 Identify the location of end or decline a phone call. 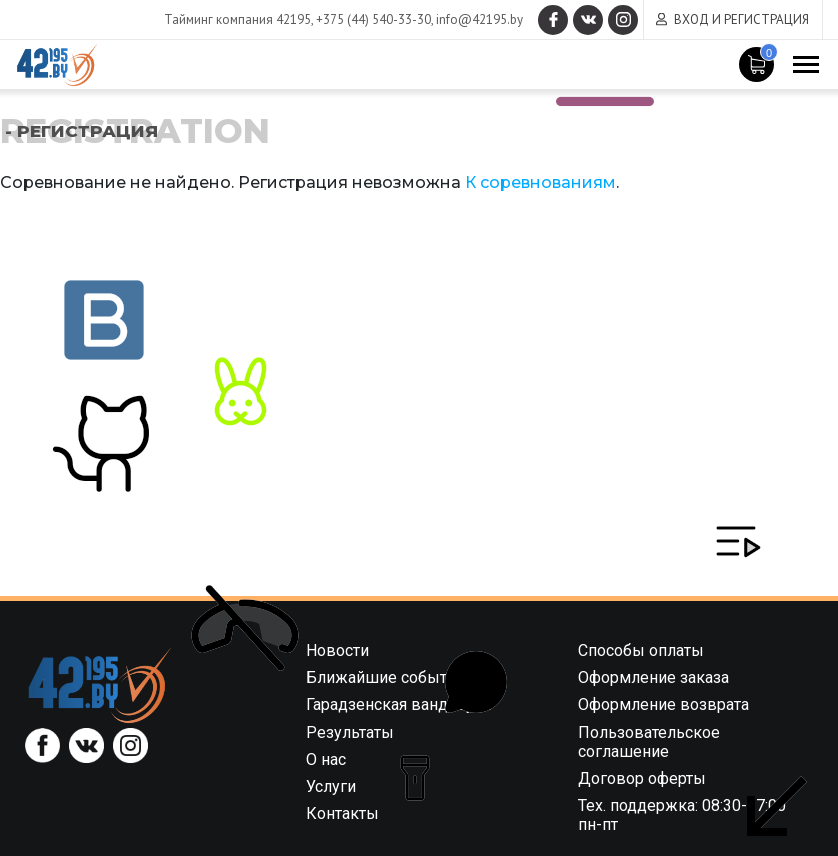
(245, 628).